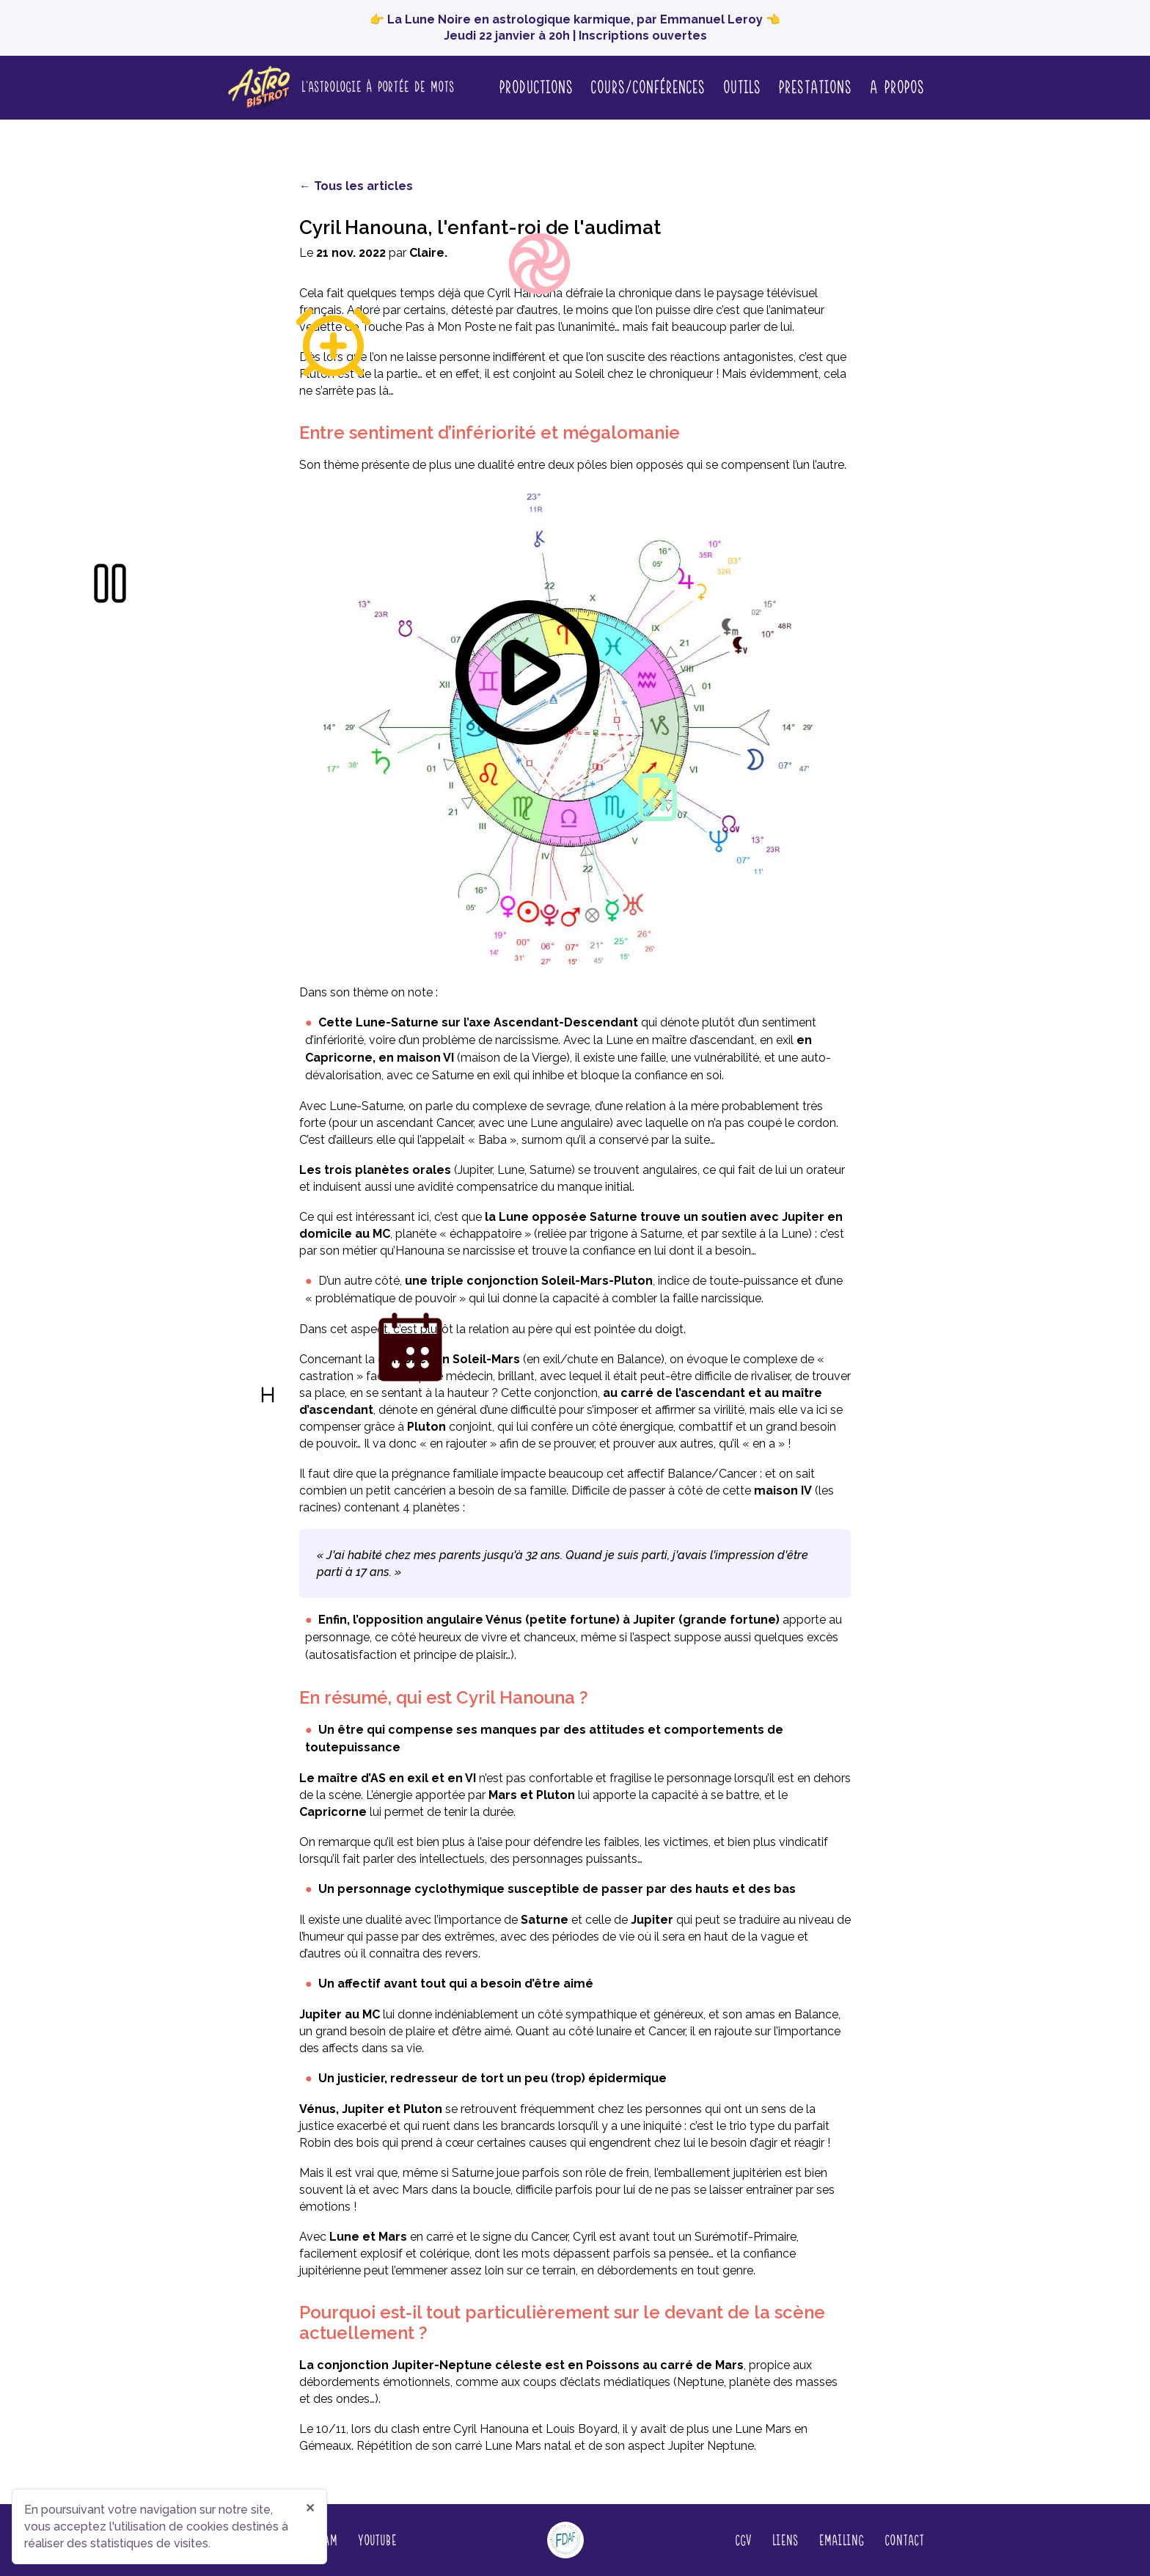 This screenshot has height=2576, width=1150. Describe the element at coordinates (268, 1395) in the screenshot. I see `insert a heading in a text document` at that location.